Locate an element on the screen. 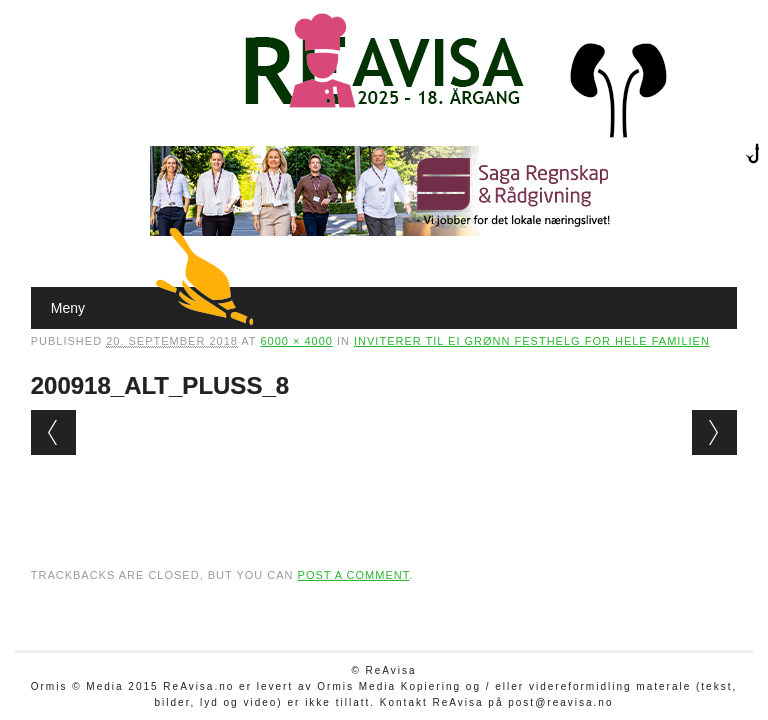 The height and width of the screenshot is (720, 768). craft or upgrade items at the forge is located at coordinates (204, 276).